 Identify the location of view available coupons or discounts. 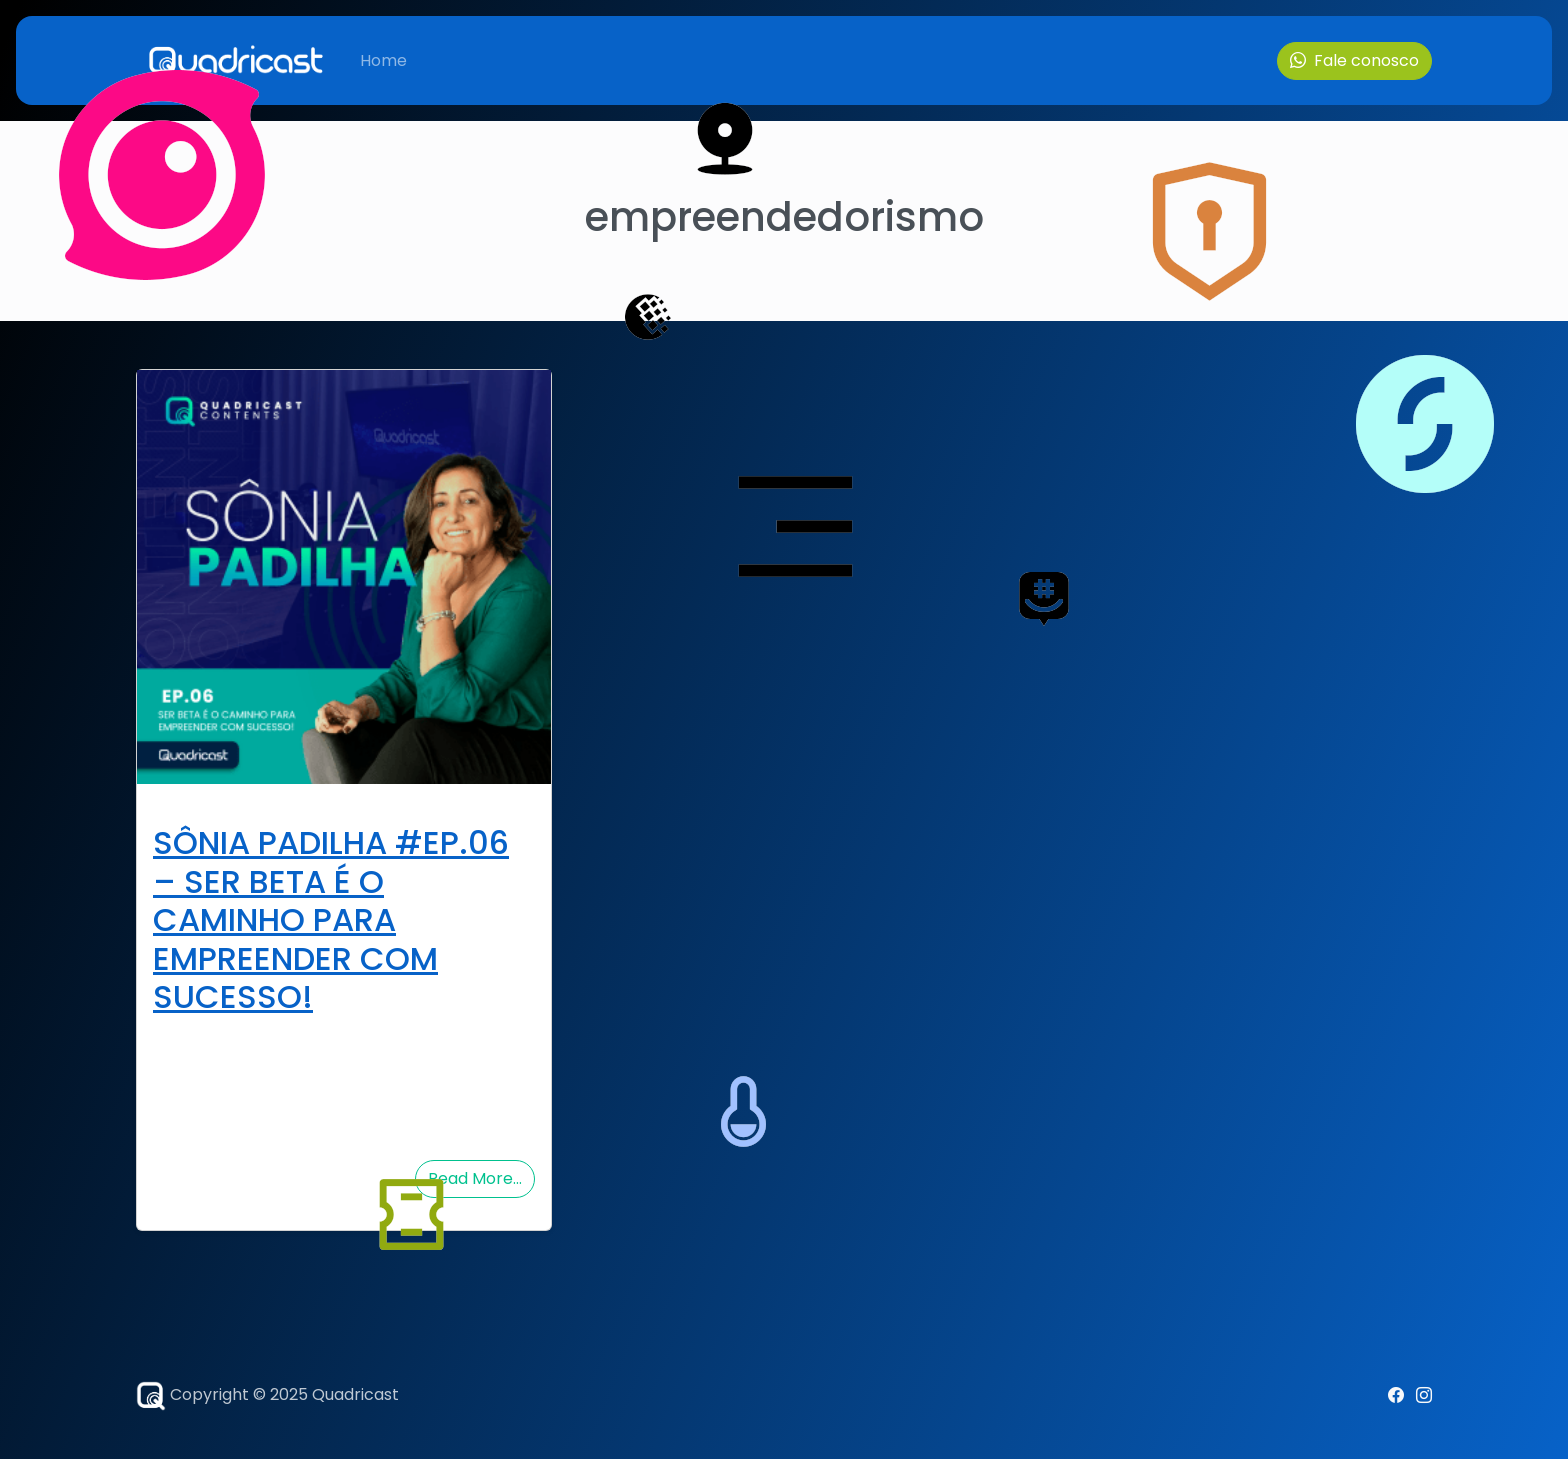
(411, 1214).